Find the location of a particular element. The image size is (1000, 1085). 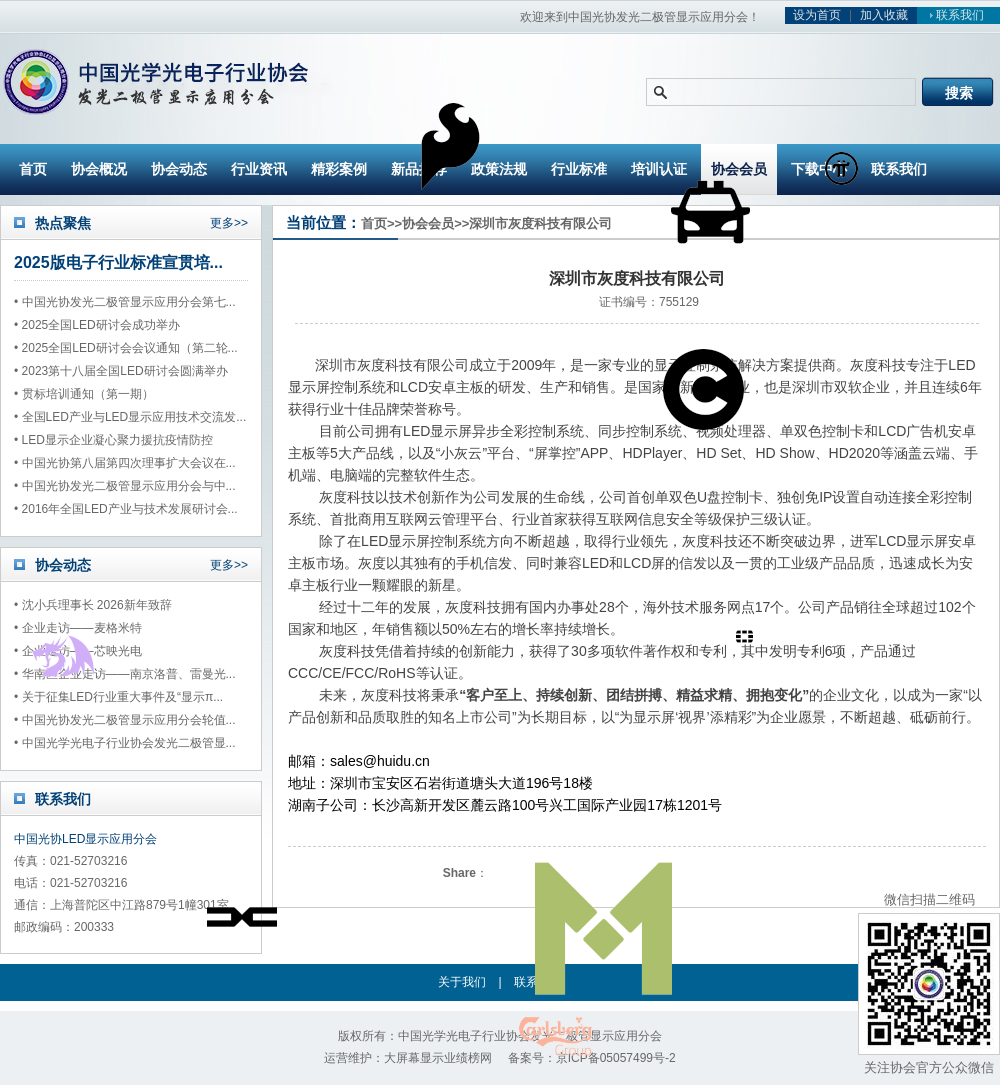

visit sparkfun electronics website is located at coordinates (450, 146).